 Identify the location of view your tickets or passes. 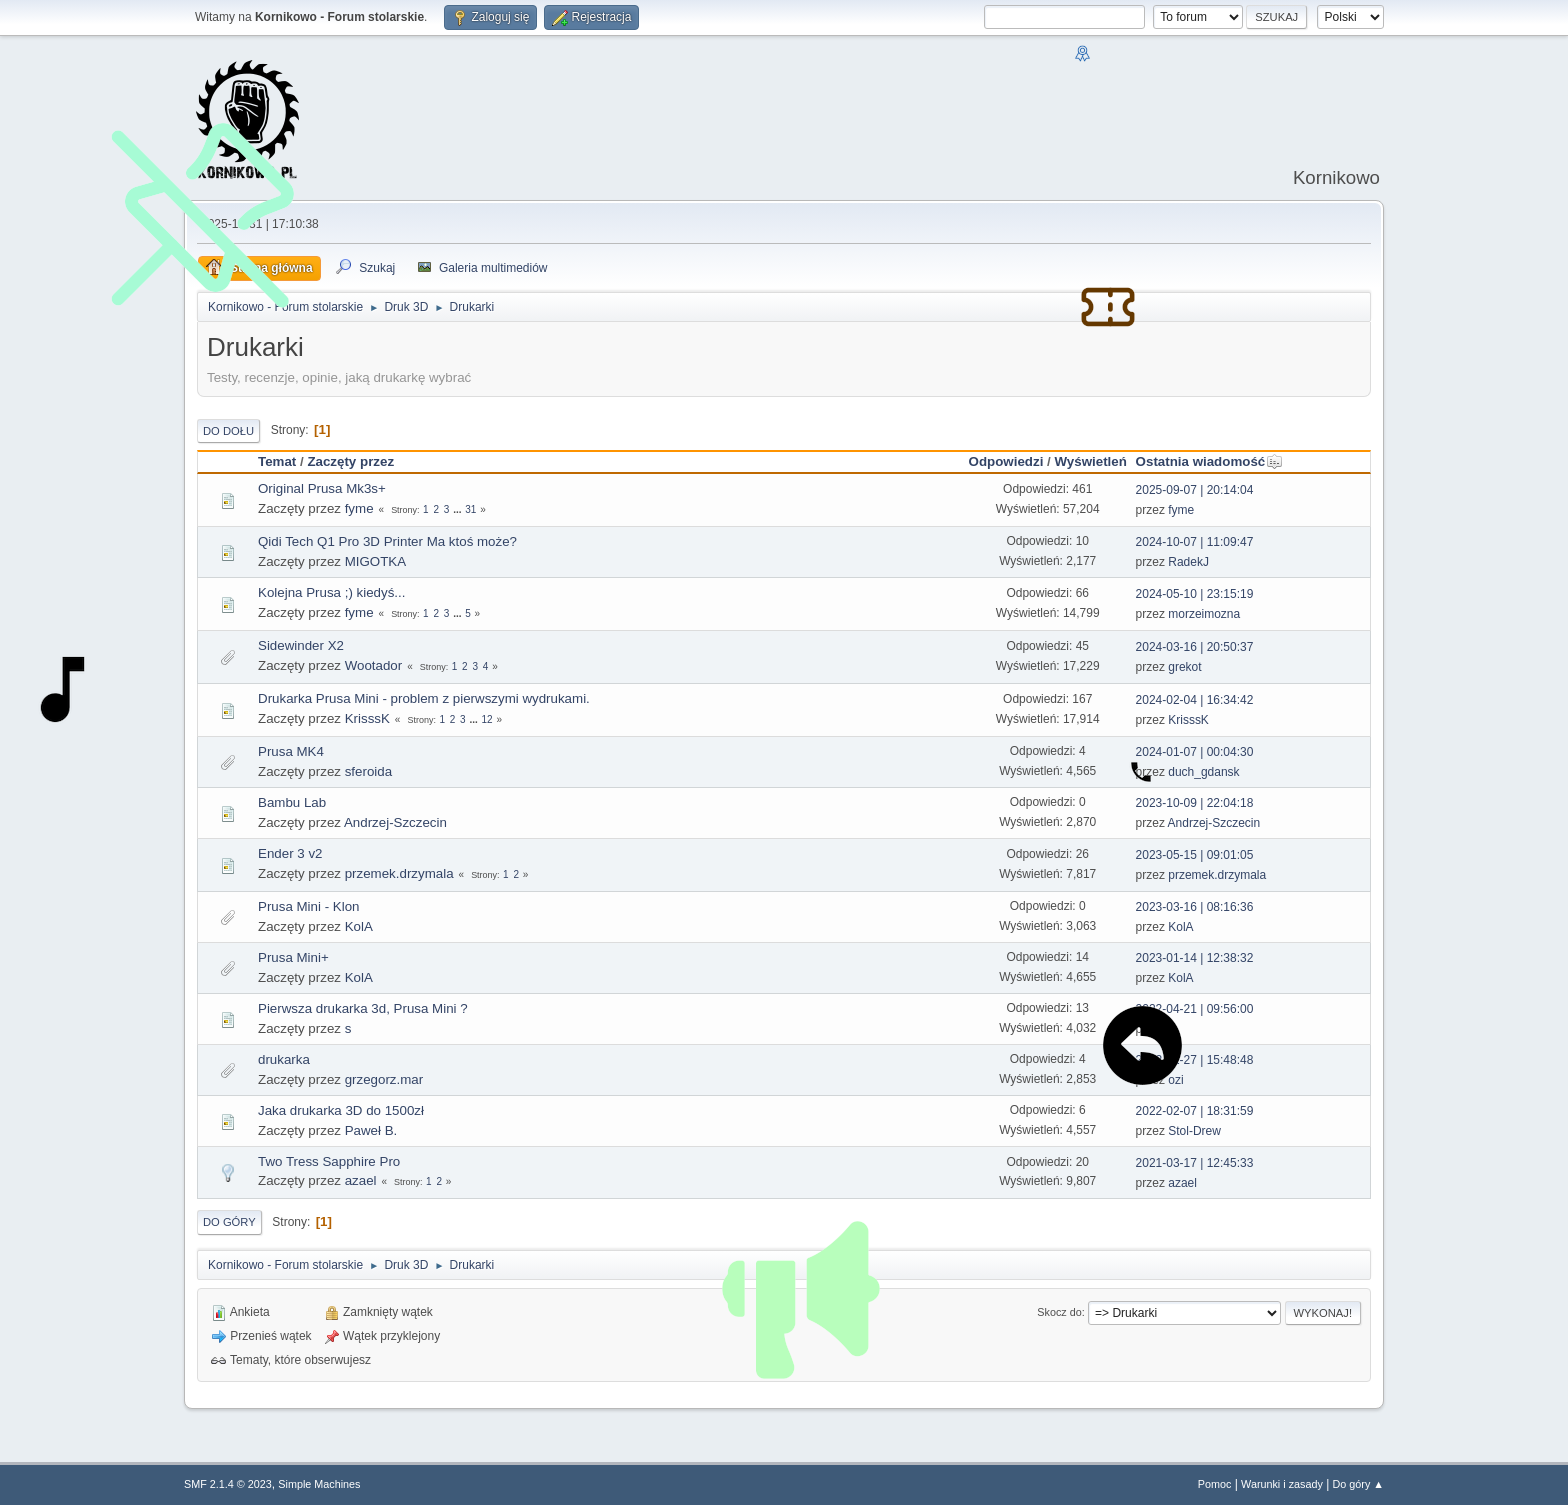
(1108, 307).